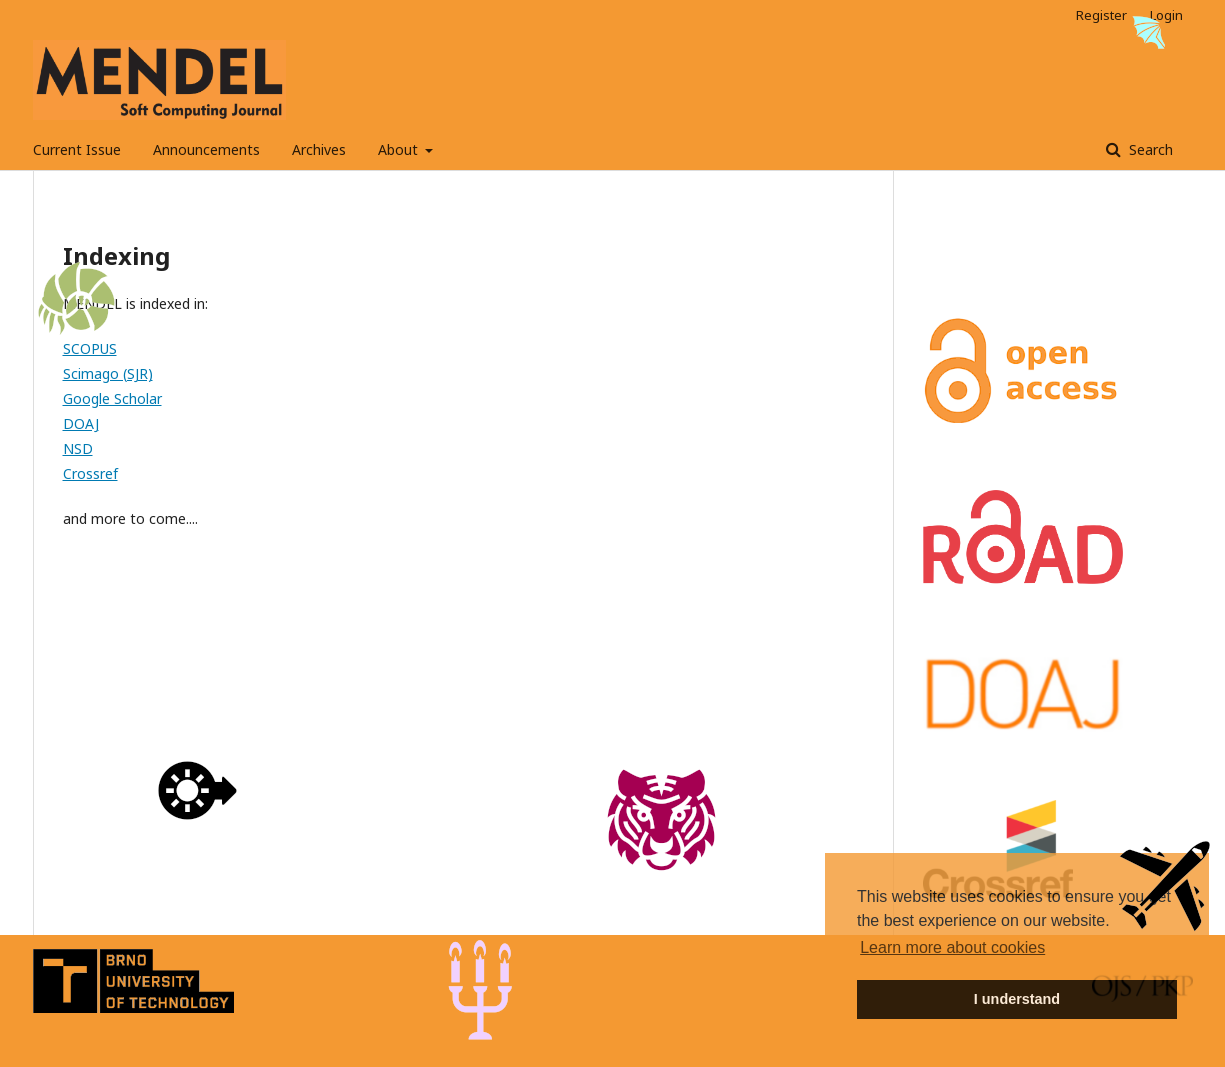 The height and width of the screenshot is (1067, 1225). What do you see at coordinates (661, 821) in the screenshot?
I see `select tiger character or avatar` at bounding box center [661, 821].